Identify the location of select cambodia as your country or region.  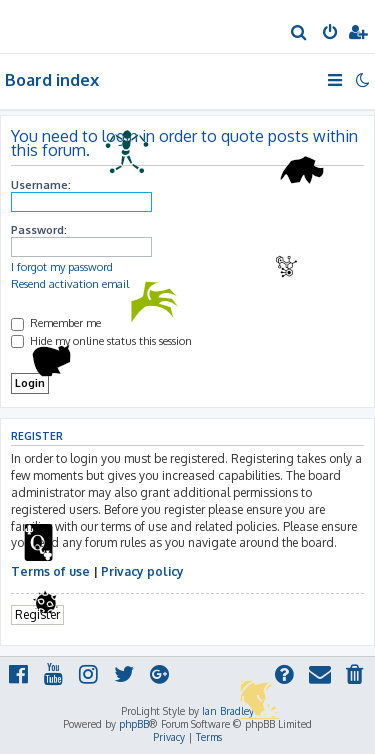
(51, 360).